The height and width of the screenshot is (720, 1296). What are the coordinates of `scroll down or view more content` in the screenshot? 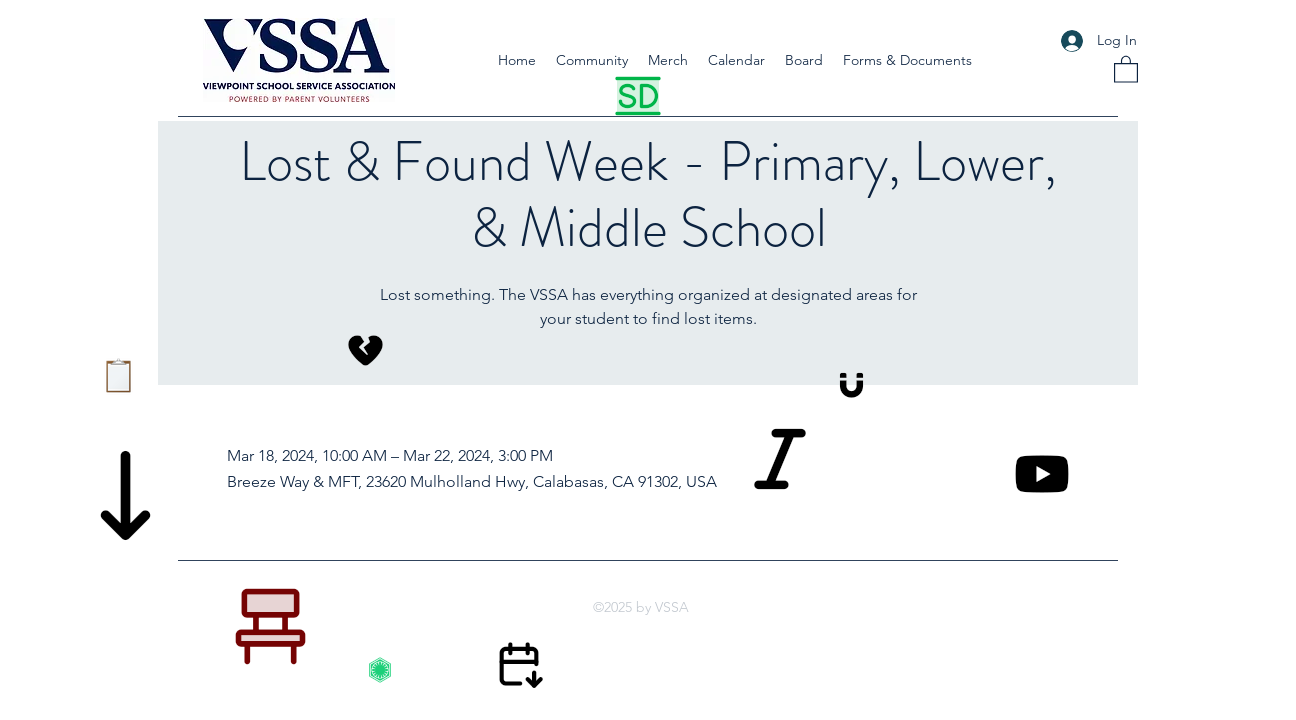 It's located at (125, 495).